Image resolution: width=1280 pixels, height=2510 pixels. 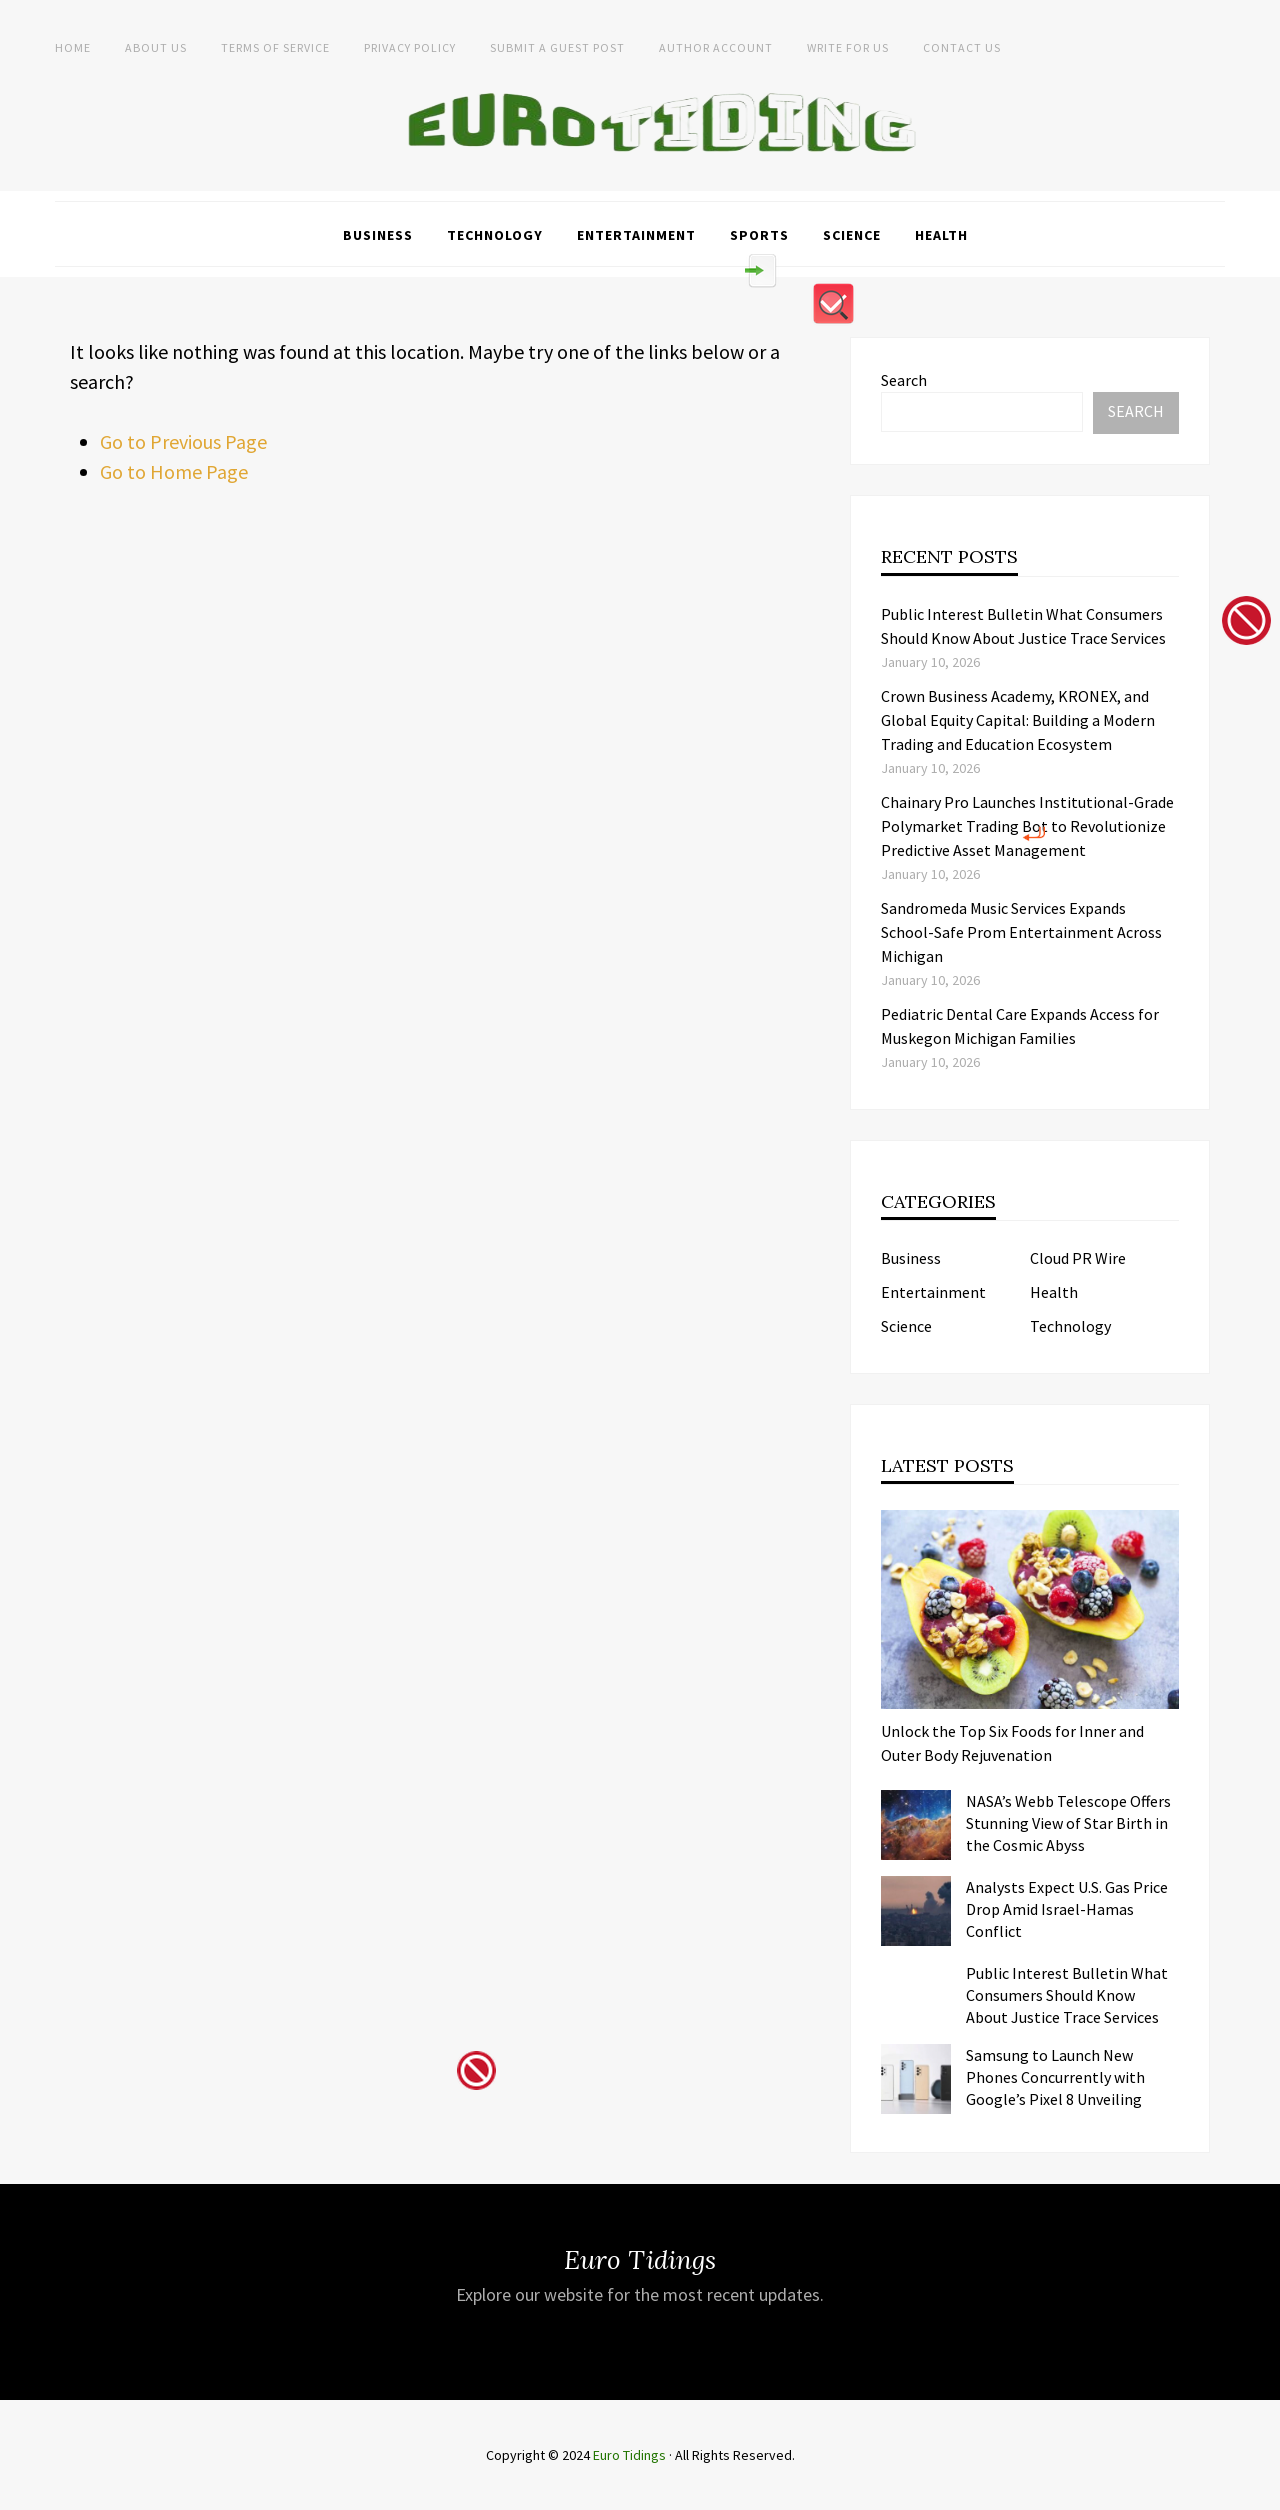 What do you see at coordinates (1246, 620) in the screenshot?
I see `delete selected email message` at bounding box center [1246, 620].